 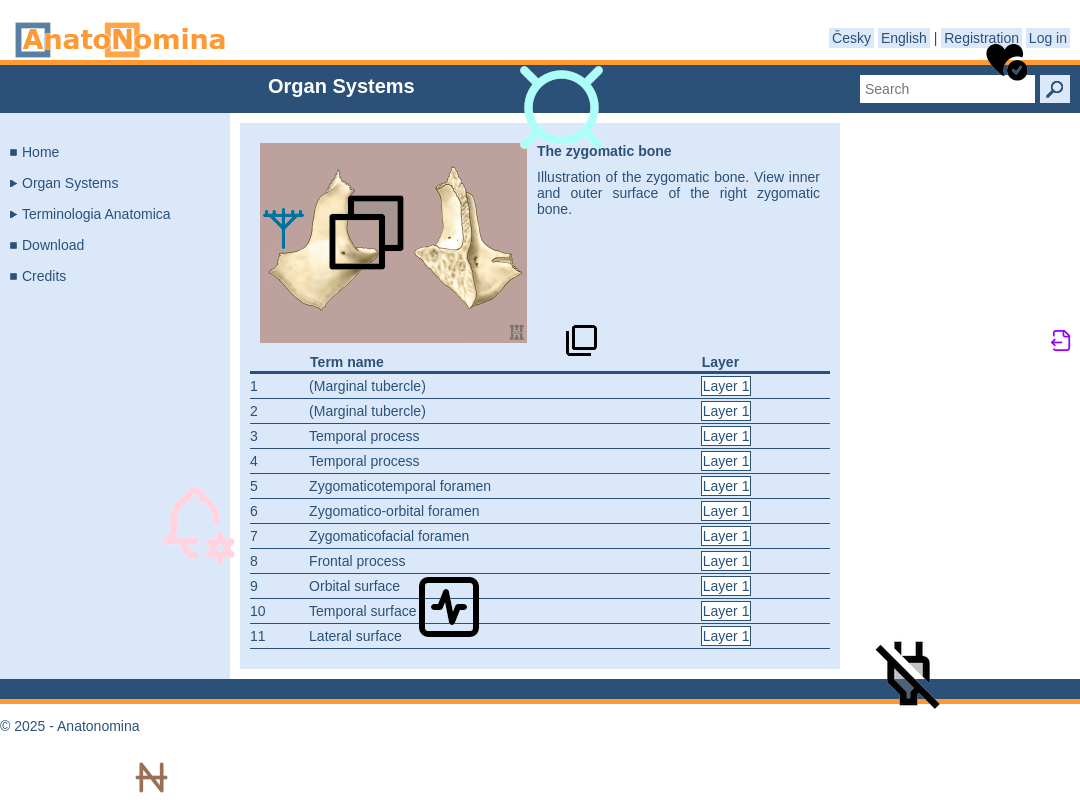 What do you see at coordinates (561, 107) in the screenshot?
I see `select or change currency type` at bounding box center [561, 107].